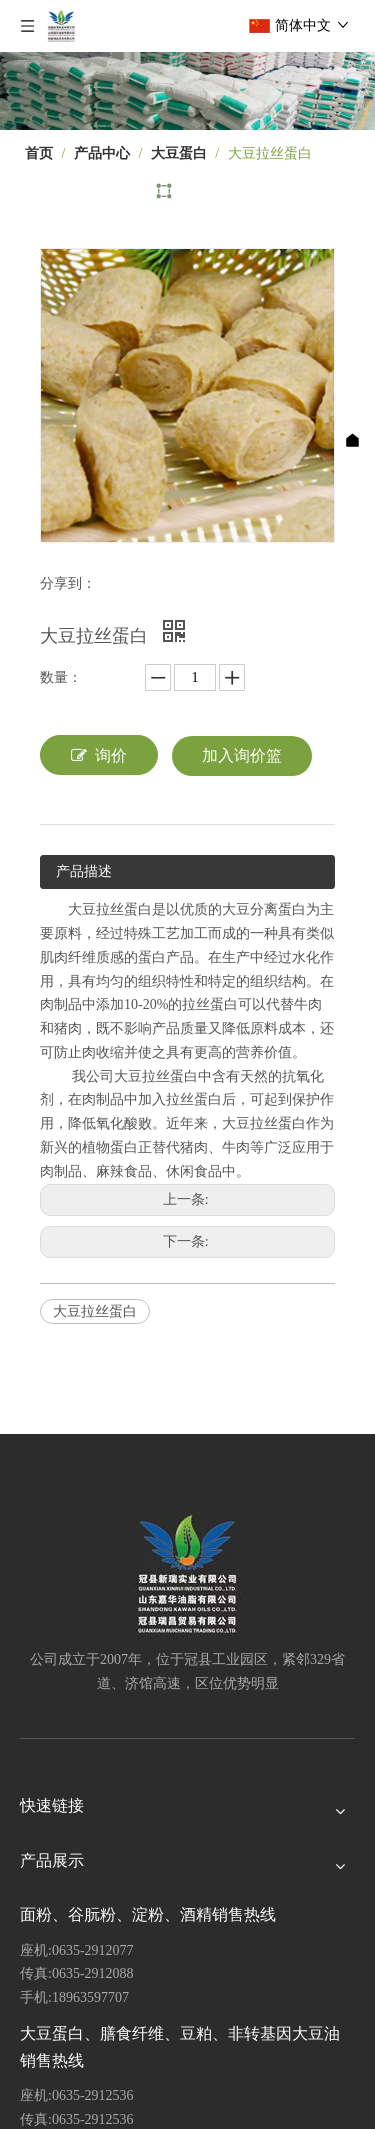 Image resolution: width=375 pixels, height=2129 pixels. What do you see at coordinates (164, 191) in the screenshot?
I see `access shape tools or vector editing` at bounding box center [164, 191].